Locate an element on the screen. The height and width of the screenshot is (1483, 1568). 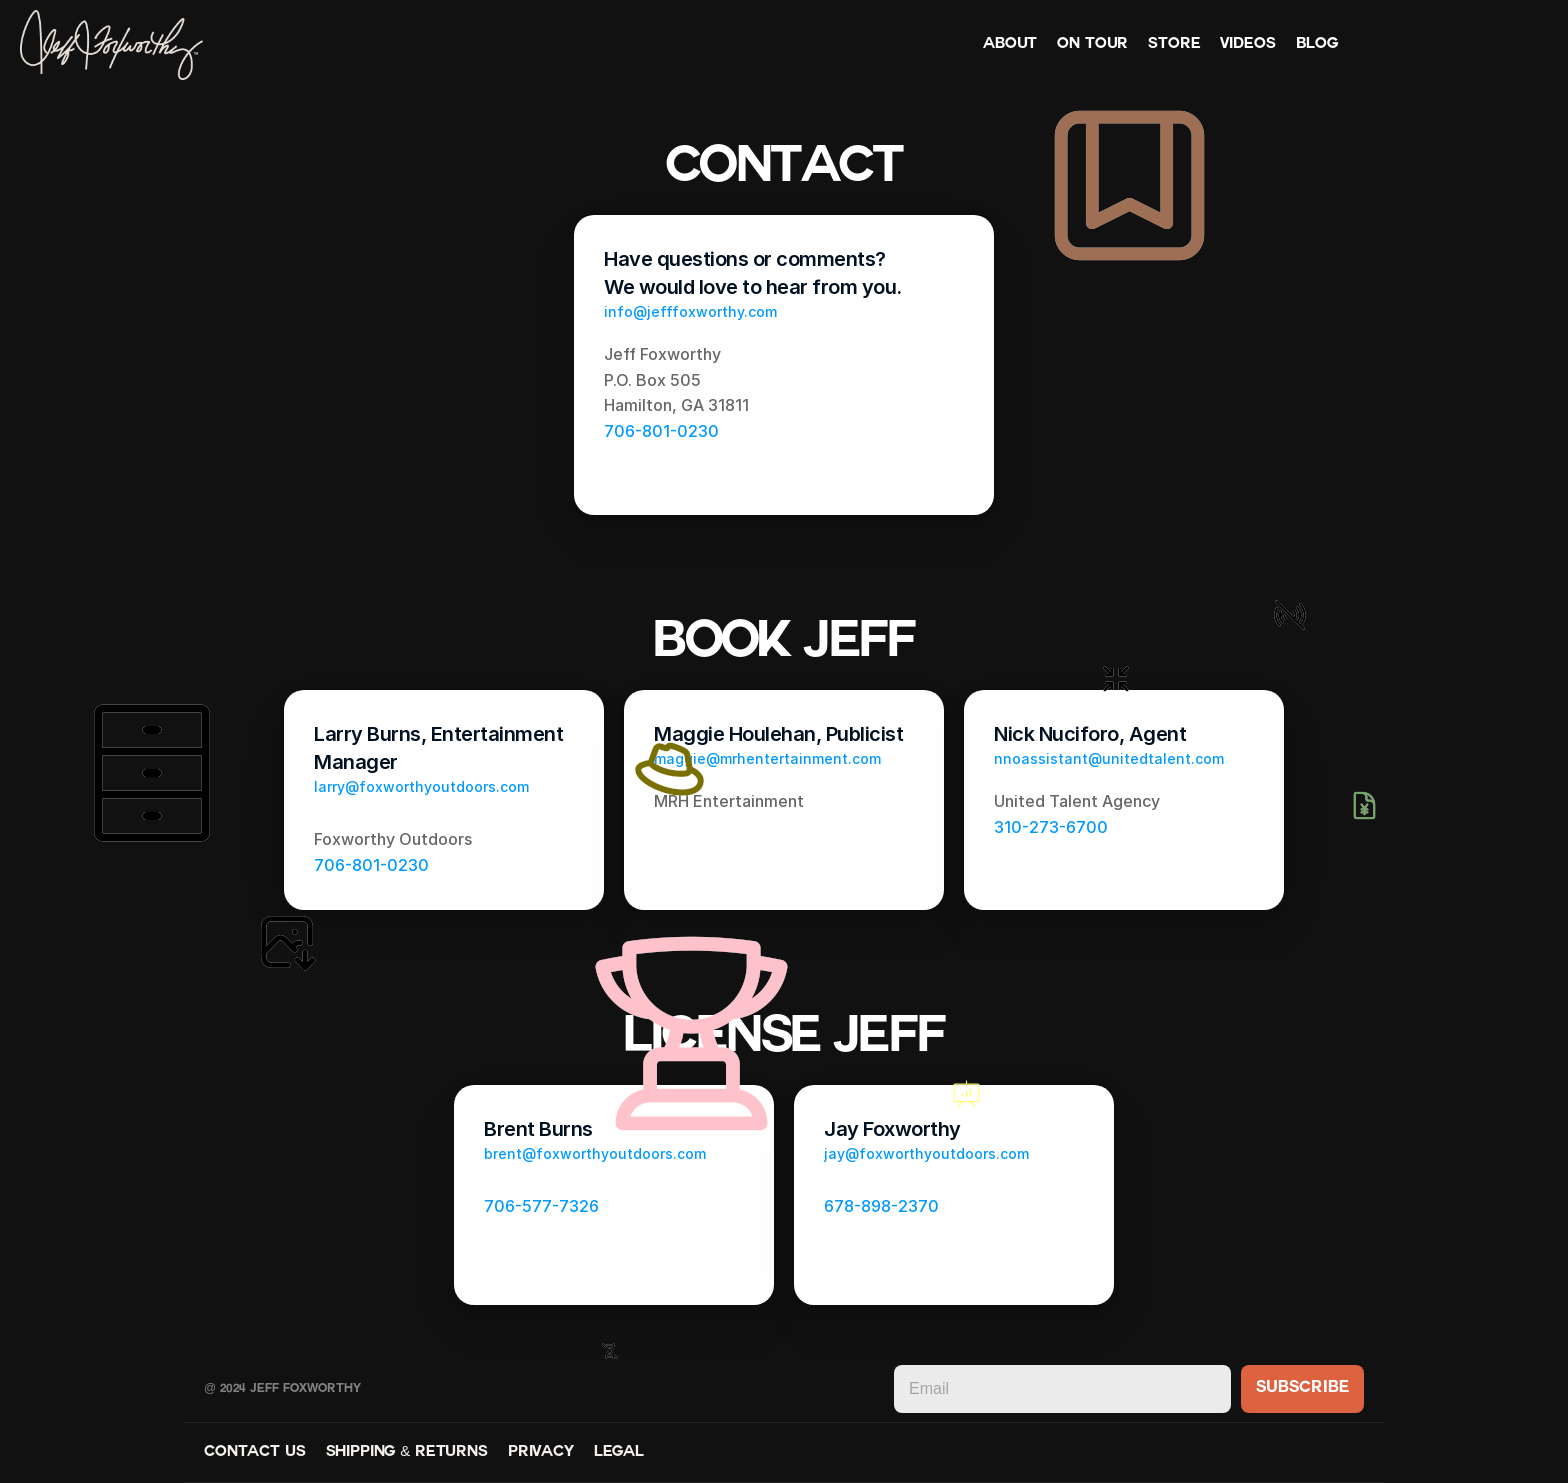
access storage or file organization is located at coordinates (152, 773).